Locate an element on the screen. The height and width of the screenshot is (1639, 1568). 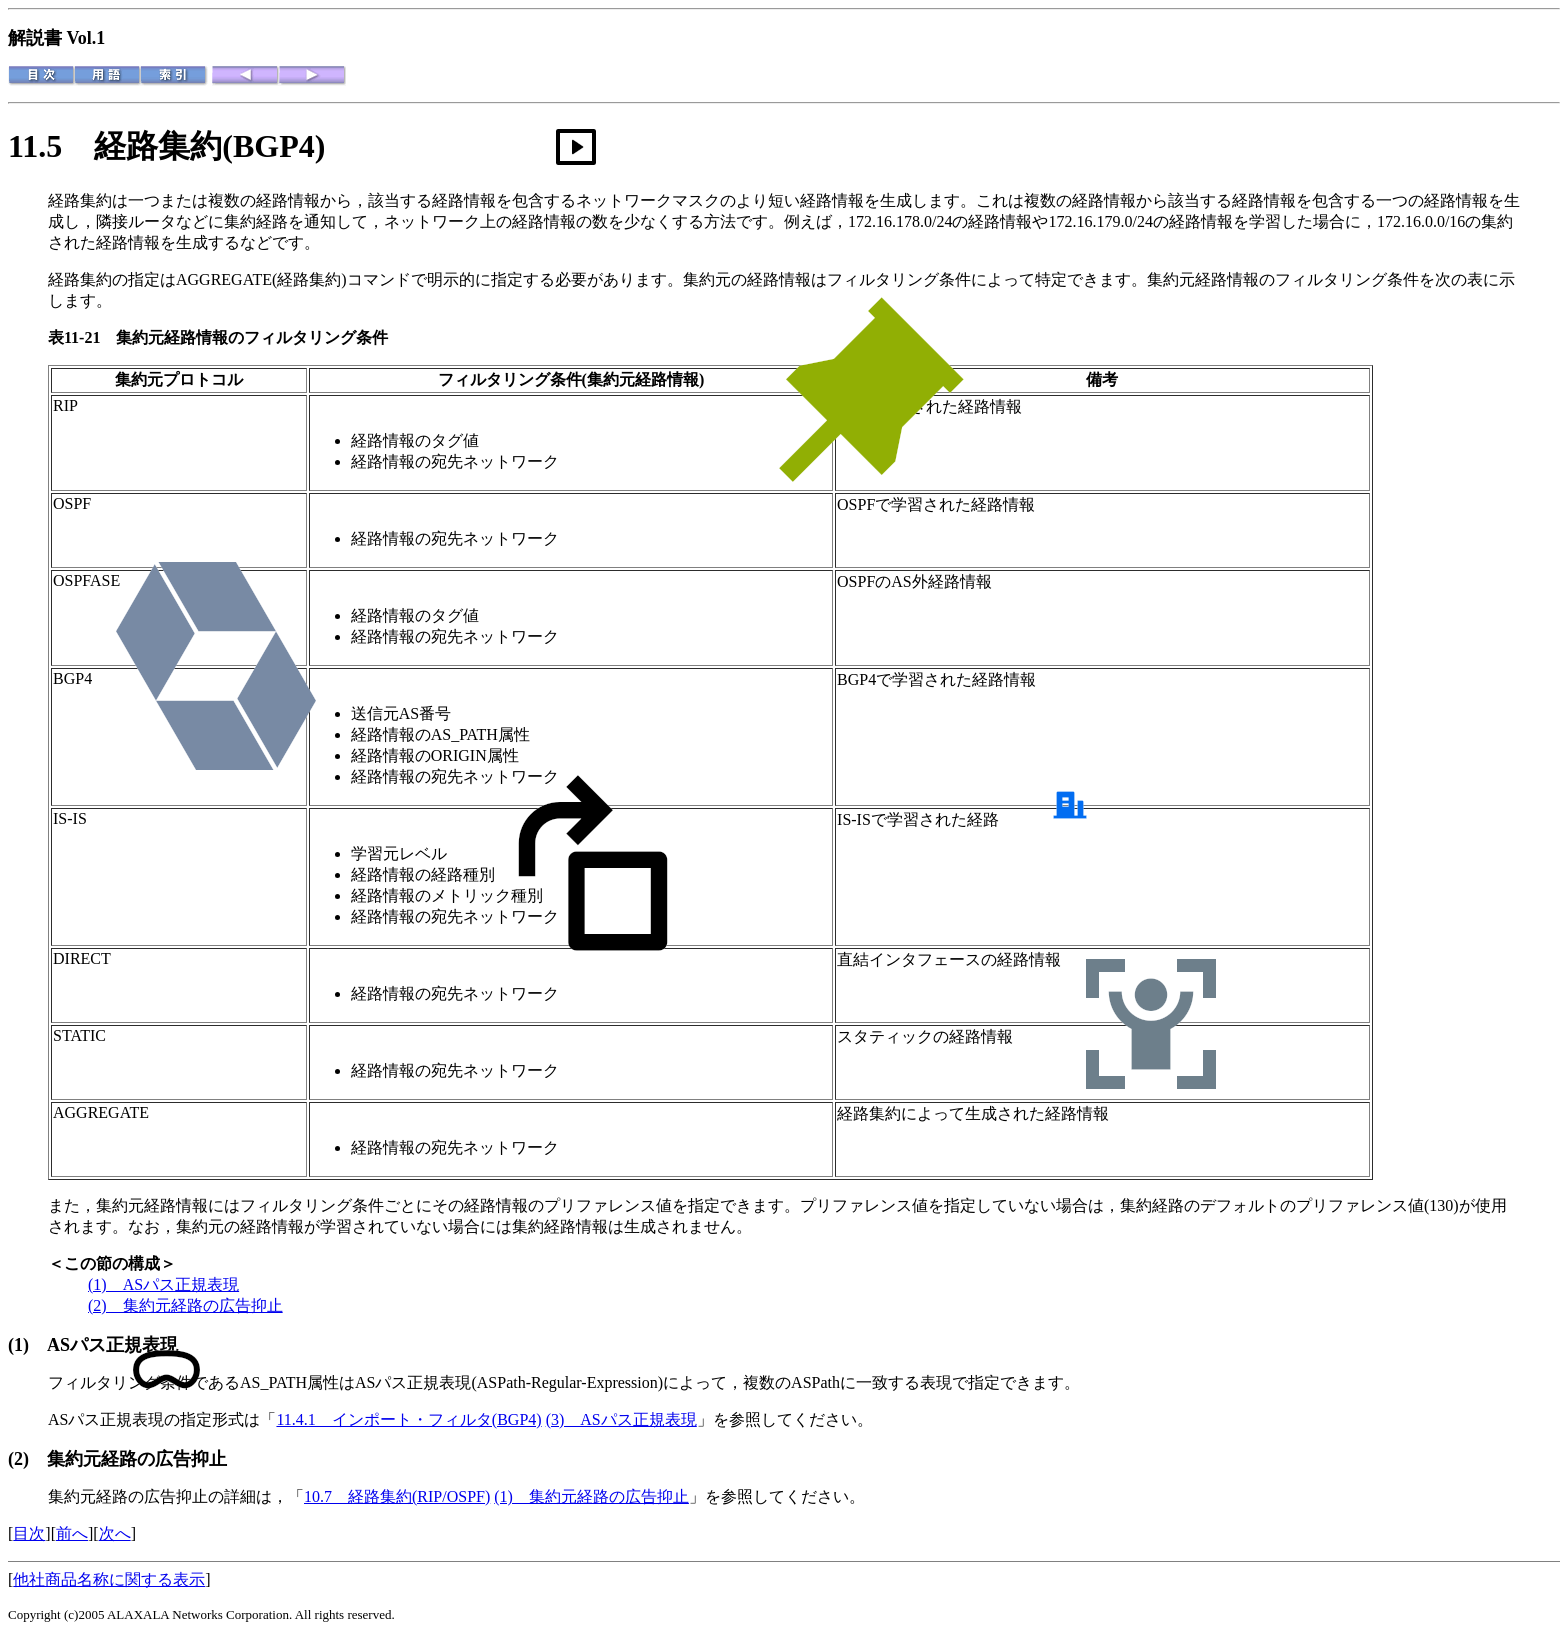
play a video or movie is located at coordinates (576, 147).